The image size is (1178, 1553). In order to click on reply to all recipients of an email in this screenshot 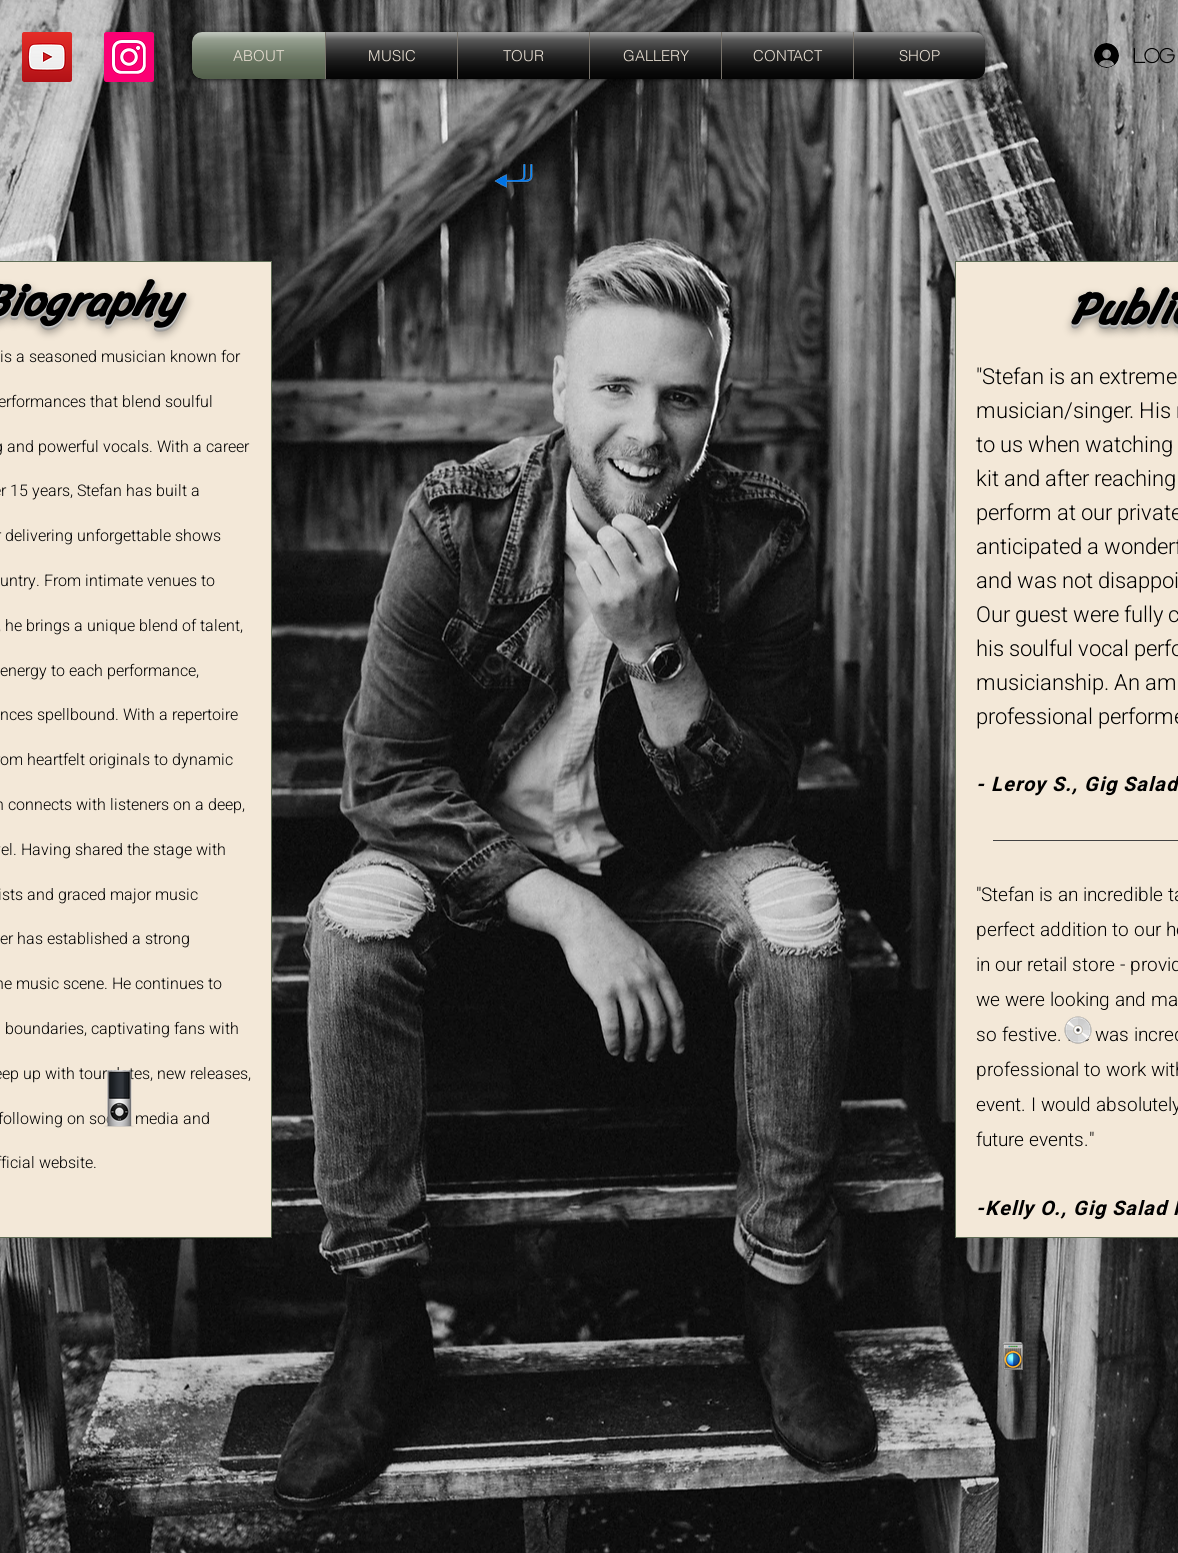, I will do `click(513, 173)`.